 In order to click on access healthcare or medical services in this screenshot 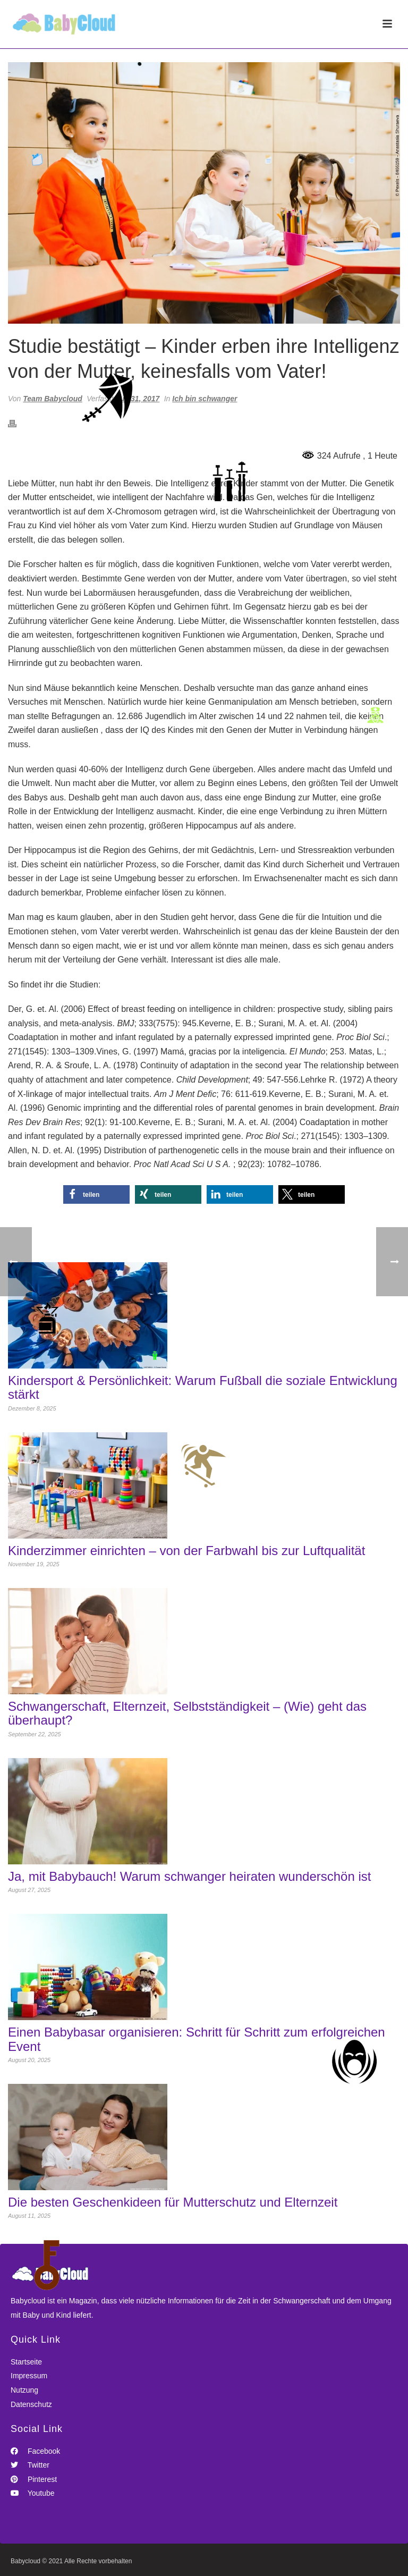, I will do `click(375, 715)`.